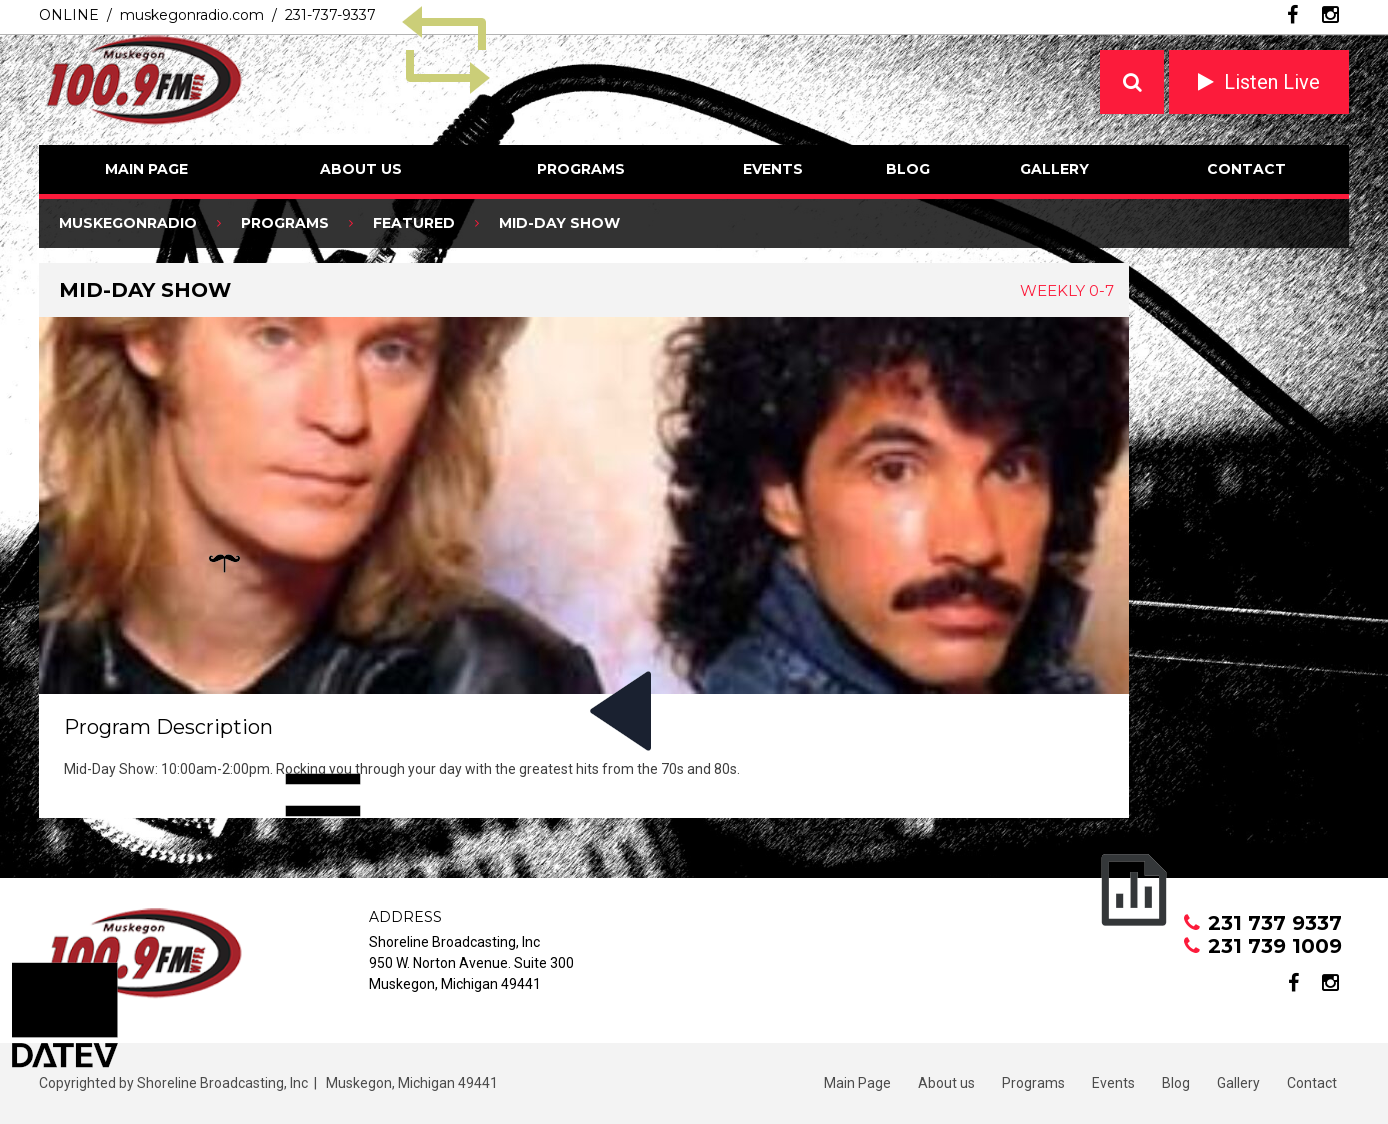  I want to click on play media in reverse, so click(630, 711).